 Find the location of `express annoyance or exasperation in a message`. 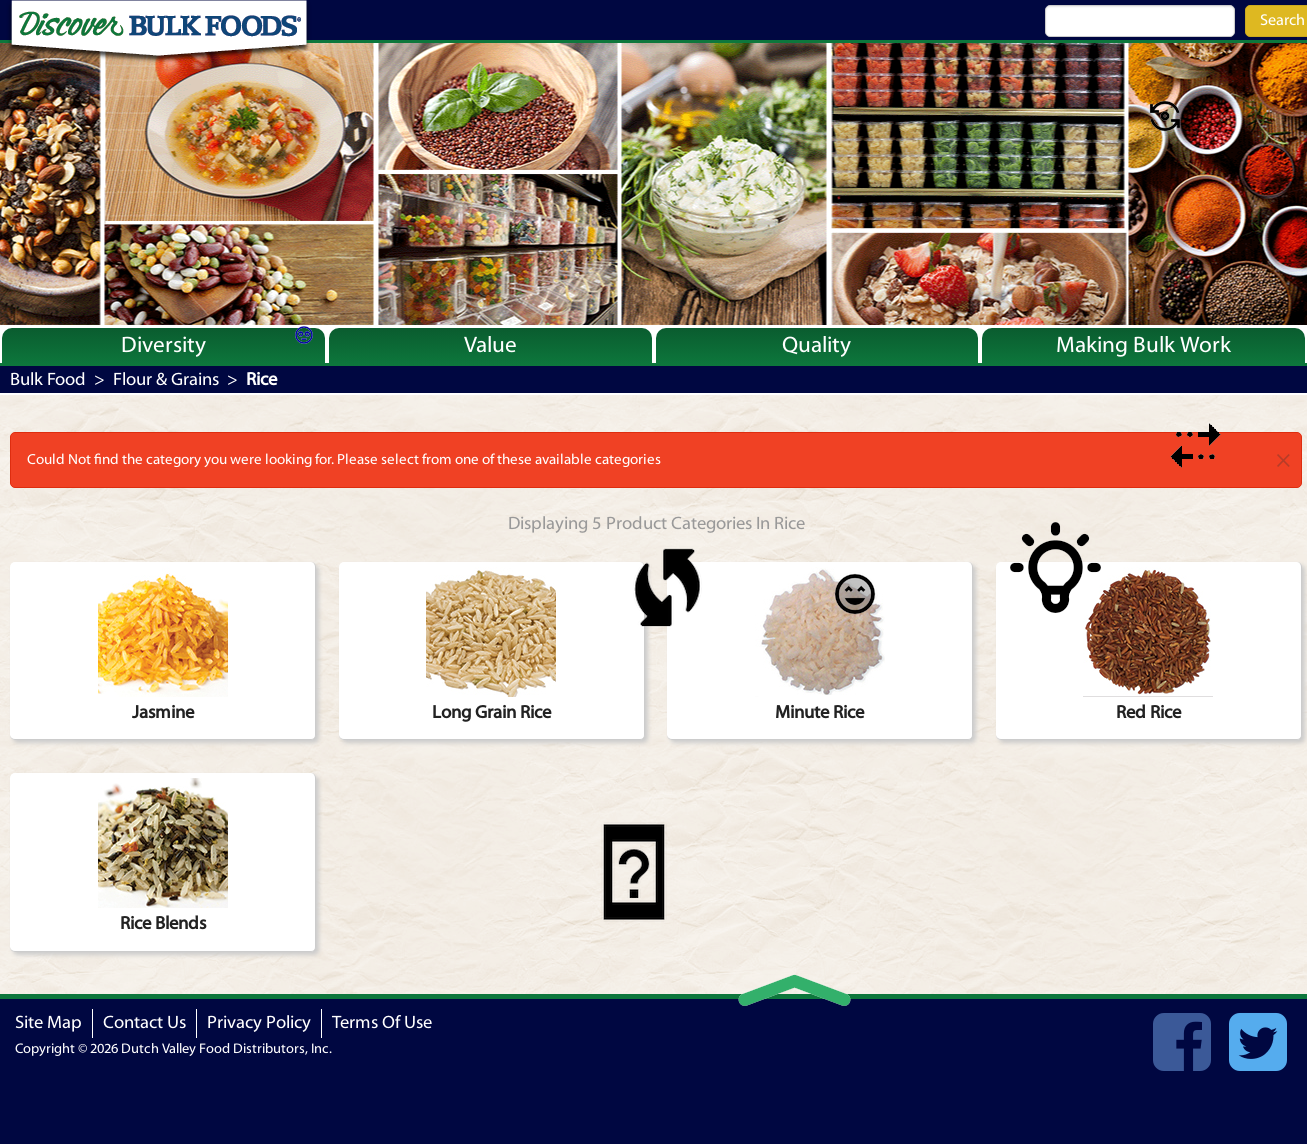

express annoyance or exasperation in a message is located at coordinates (304, 335).